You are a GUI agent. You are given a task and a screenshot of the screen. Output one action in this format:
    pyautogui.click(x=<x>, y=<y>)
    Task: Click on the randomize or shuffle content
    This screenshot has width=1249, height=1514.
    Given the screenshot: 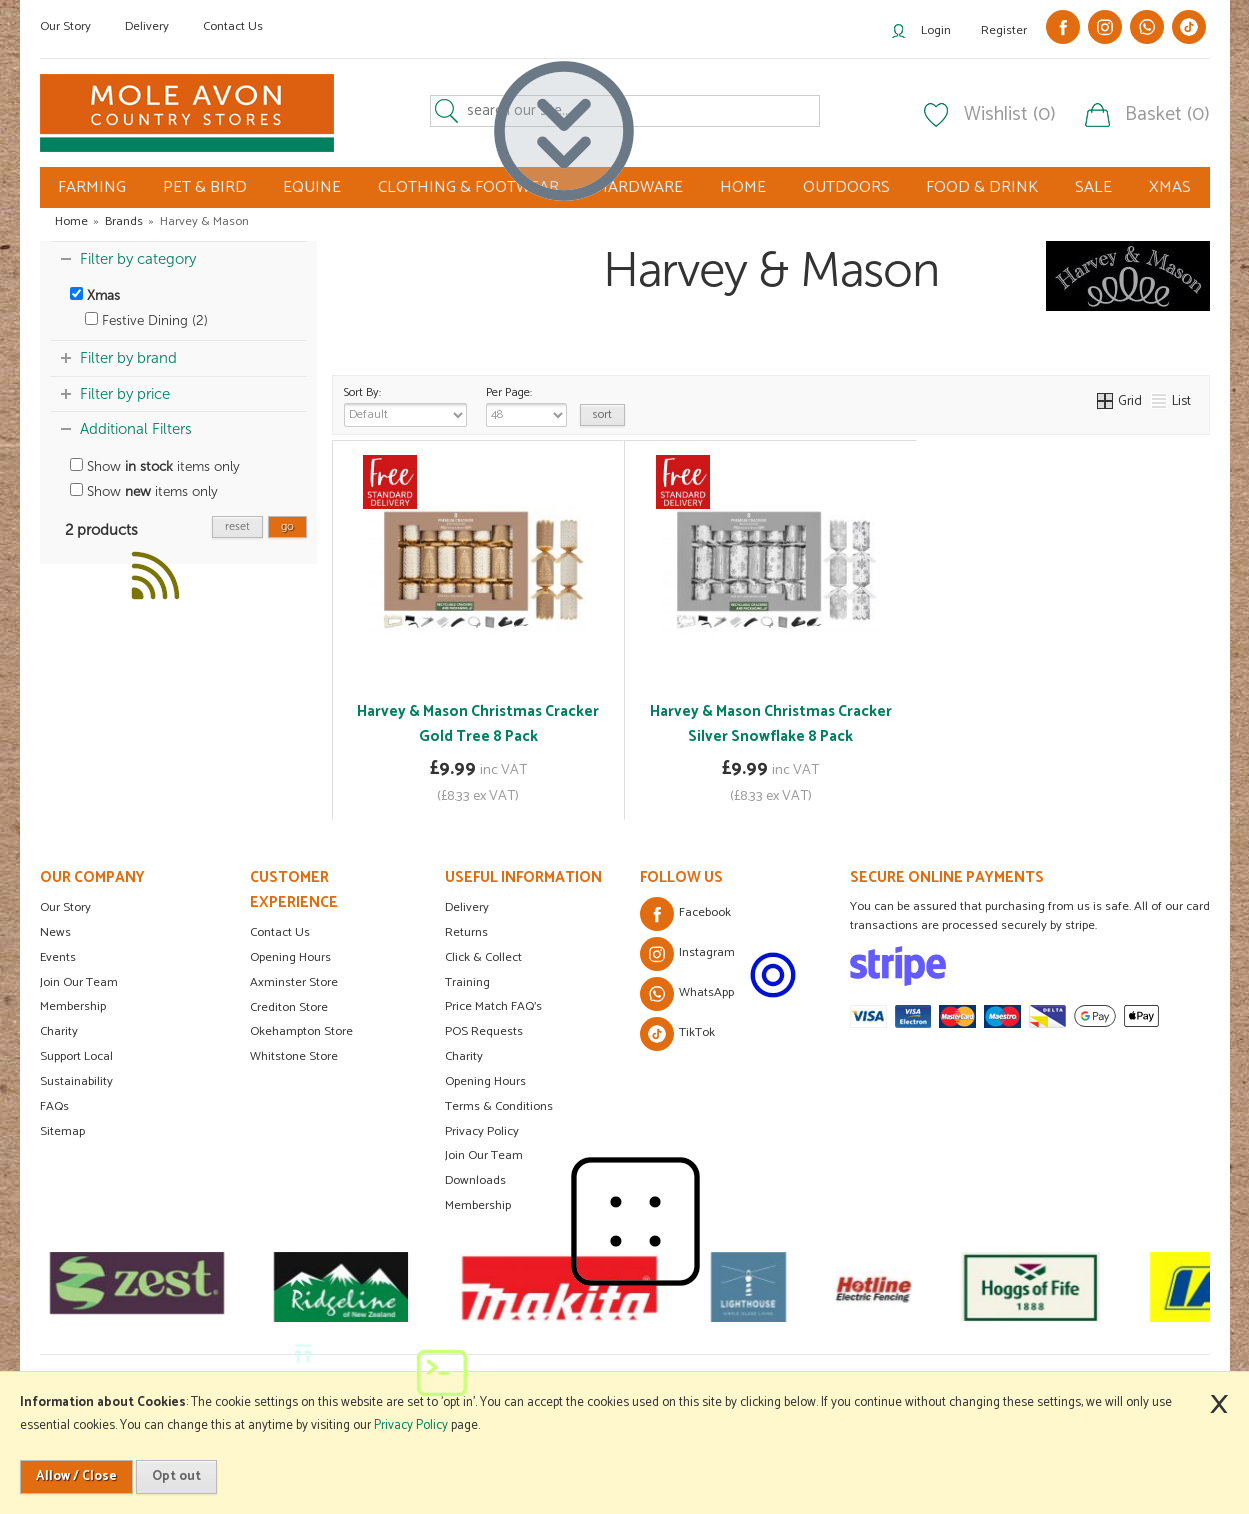 What is the action you would take?
    pyautogui.click(x=635, y=1221)
    